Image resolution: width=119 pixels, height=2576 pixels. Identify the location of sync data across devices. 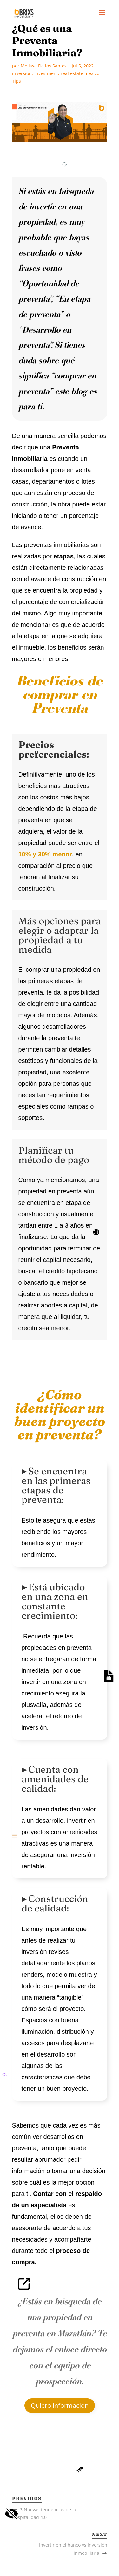
(64, 164).